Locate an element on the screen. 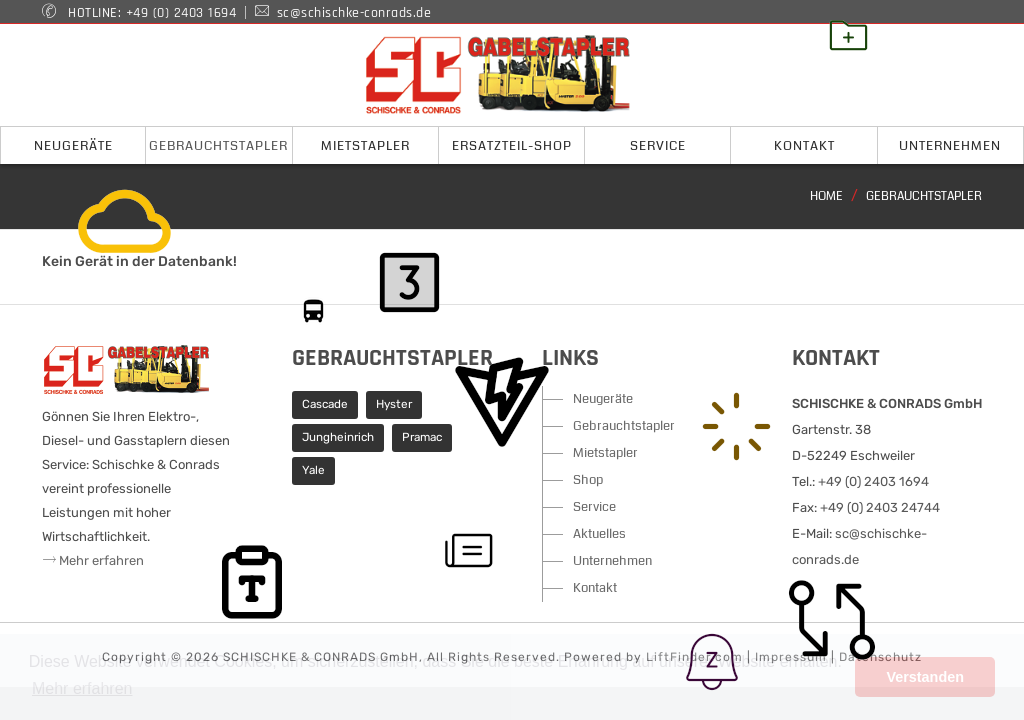  view news feed or articles is located at coordinates (470, 550).